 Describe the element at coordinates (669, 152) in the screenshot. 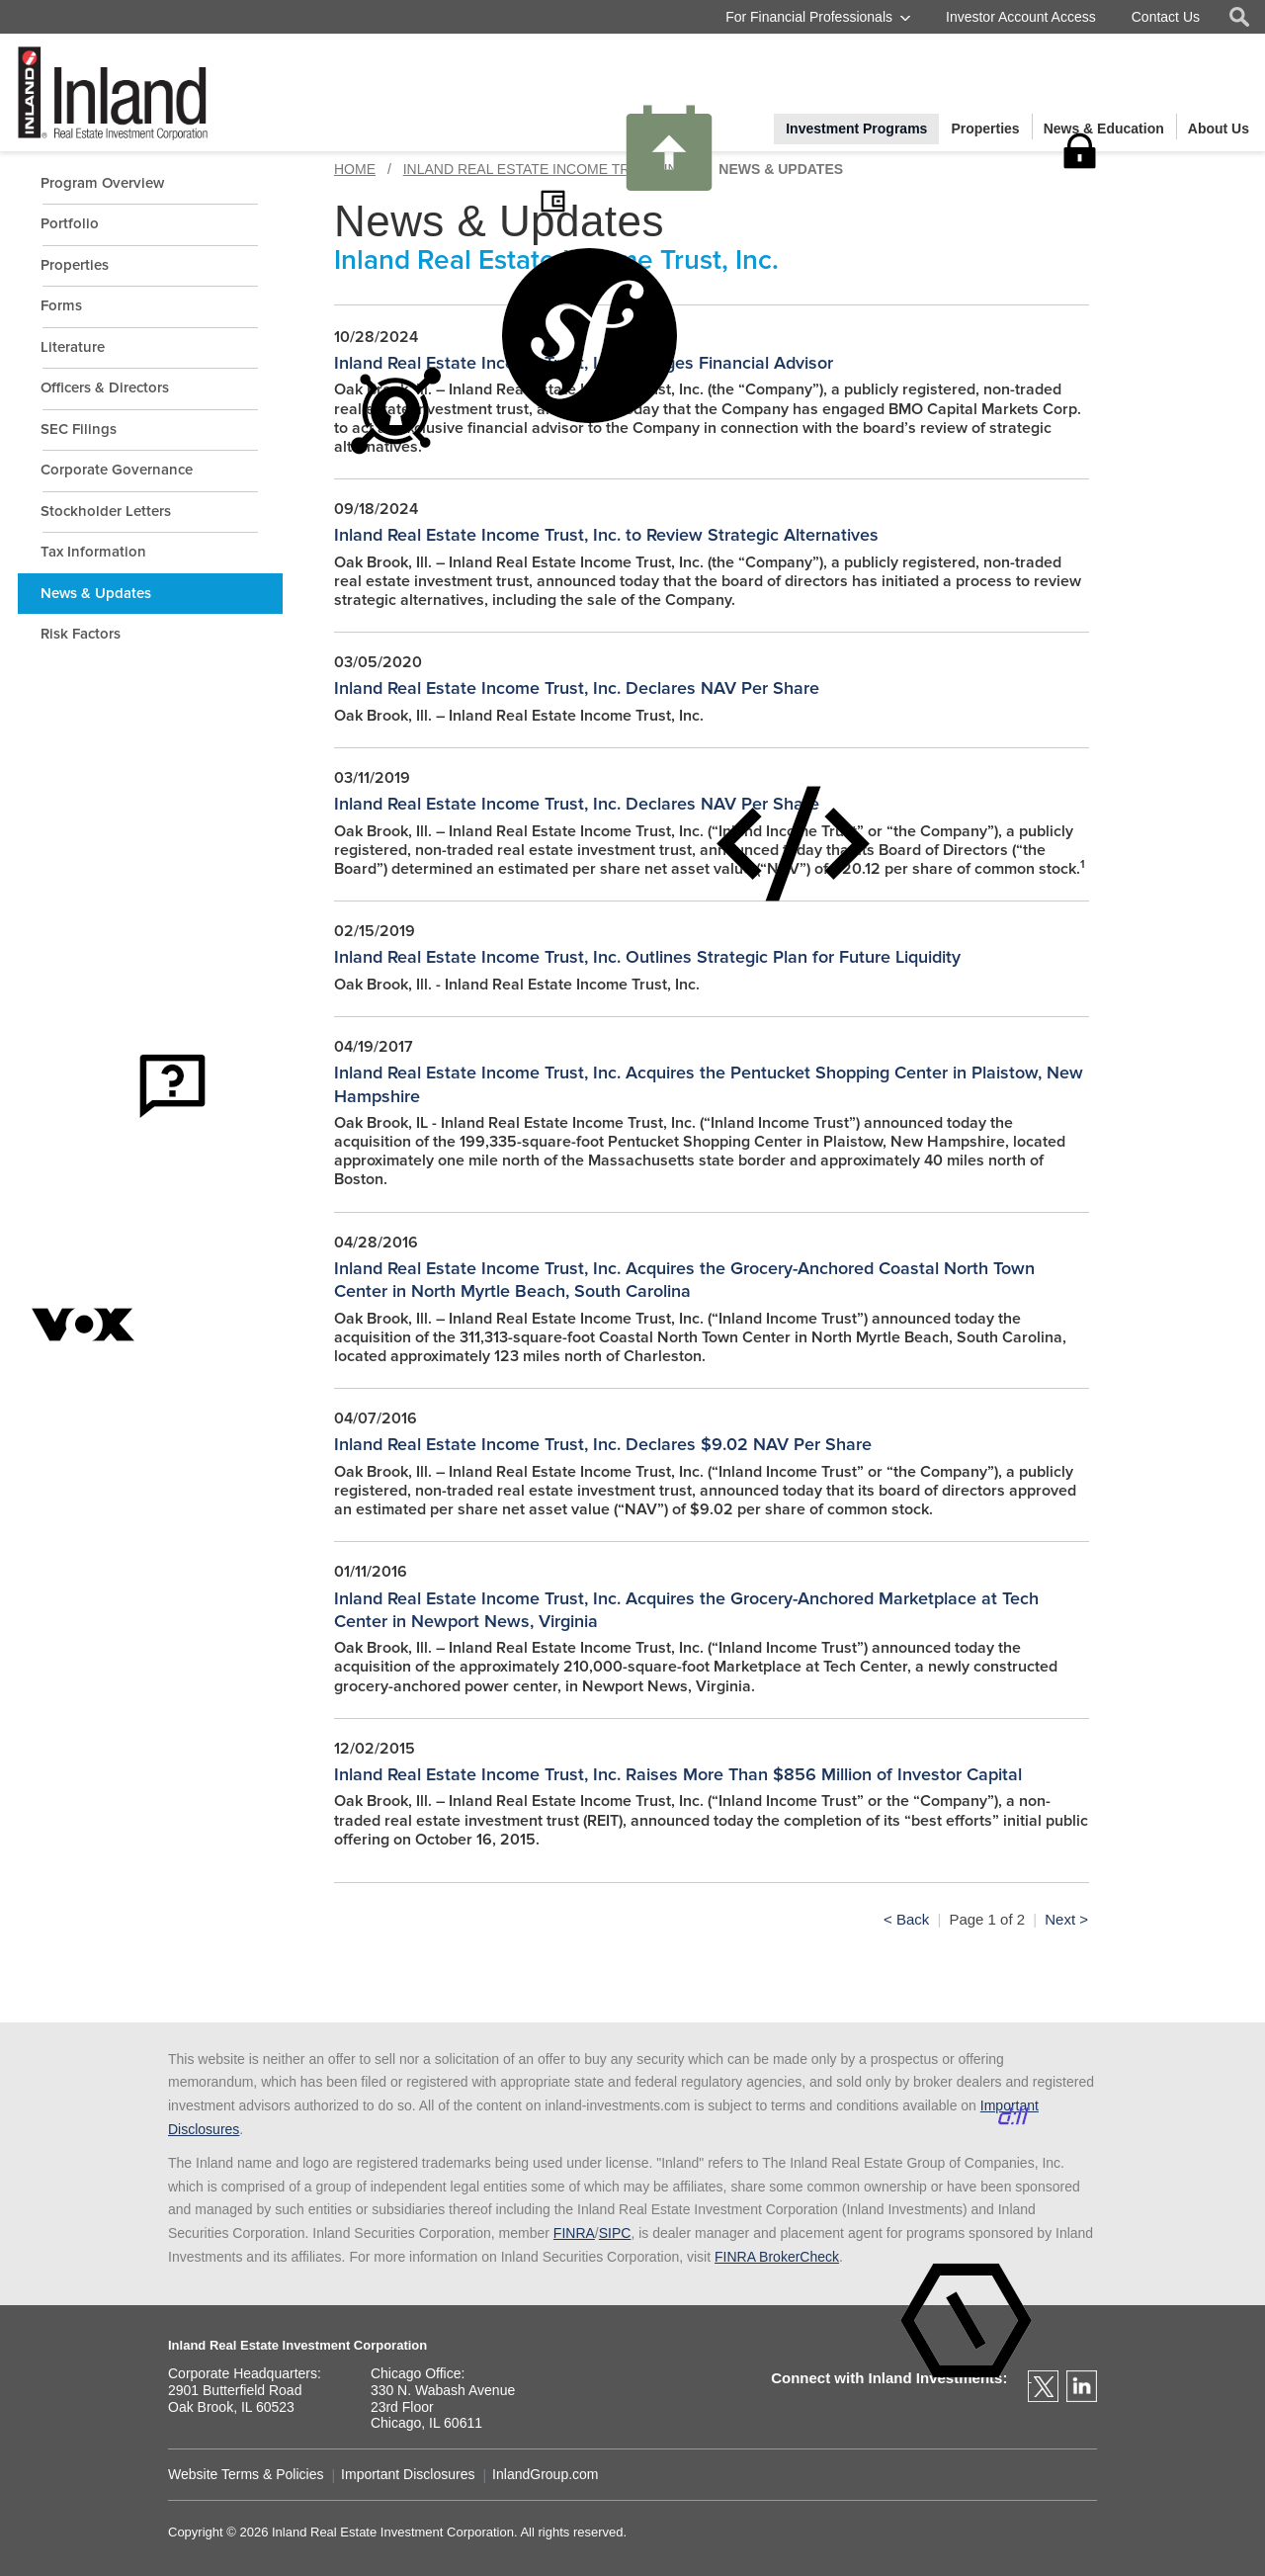

I see `upload image to gallery` at that location.